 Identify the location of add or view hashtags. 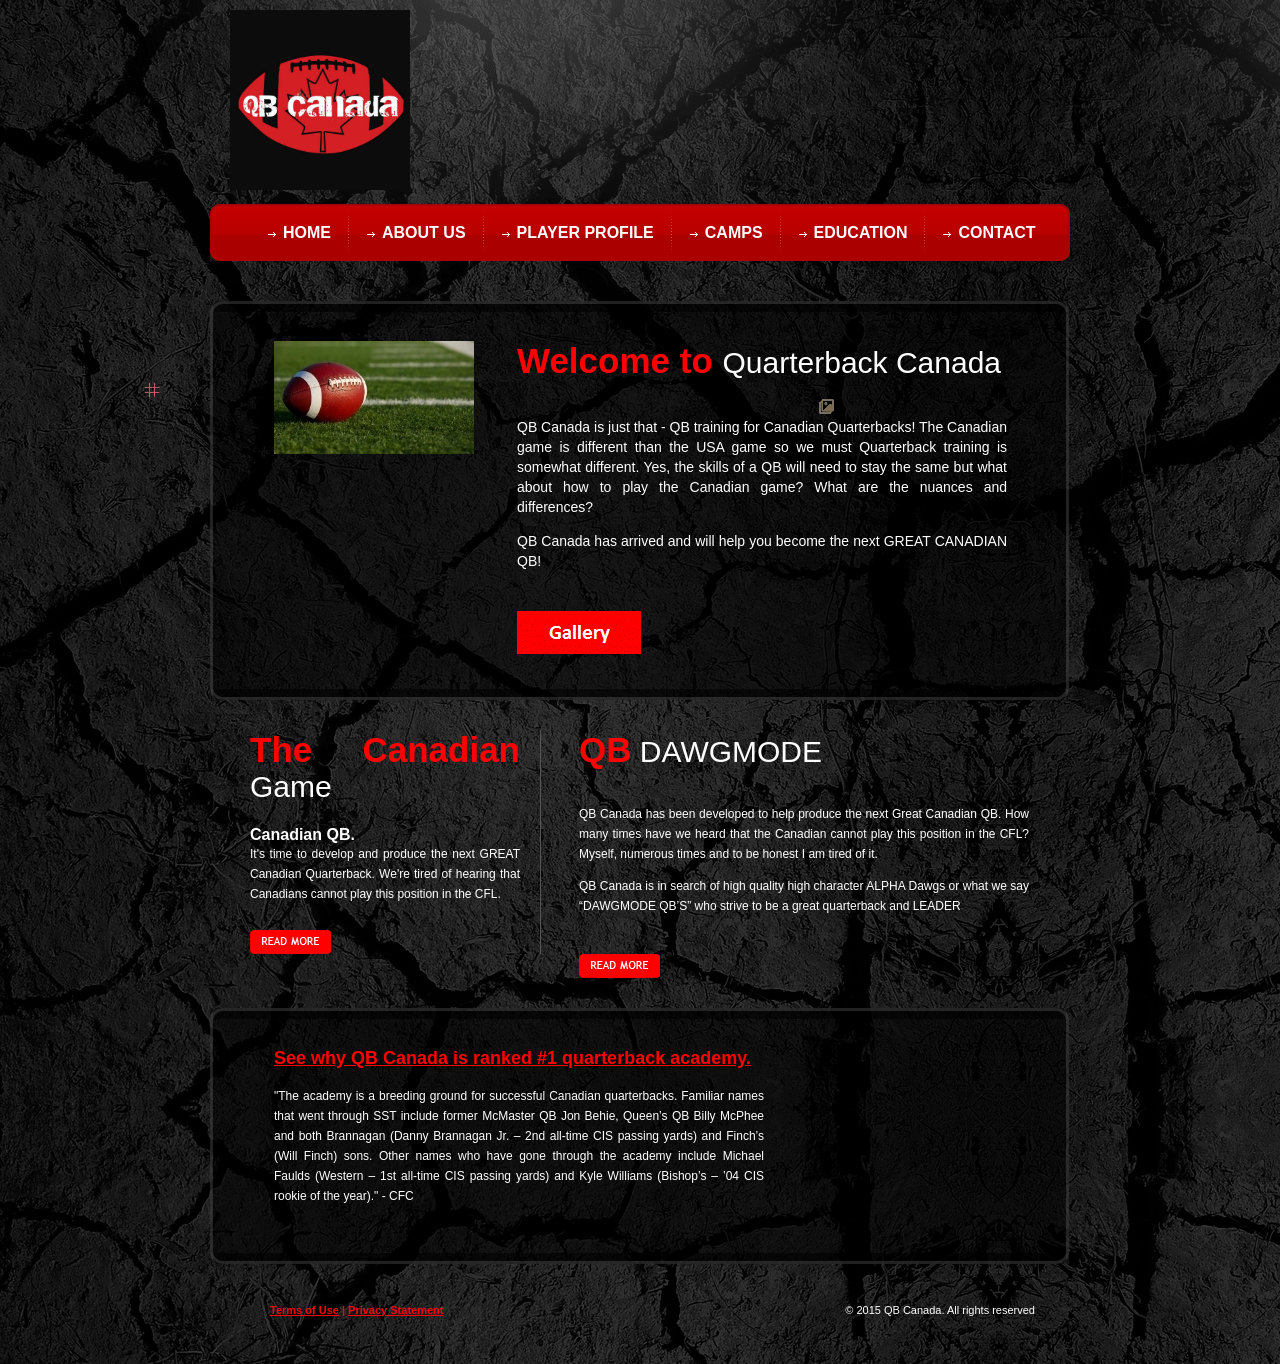
(152, 390).